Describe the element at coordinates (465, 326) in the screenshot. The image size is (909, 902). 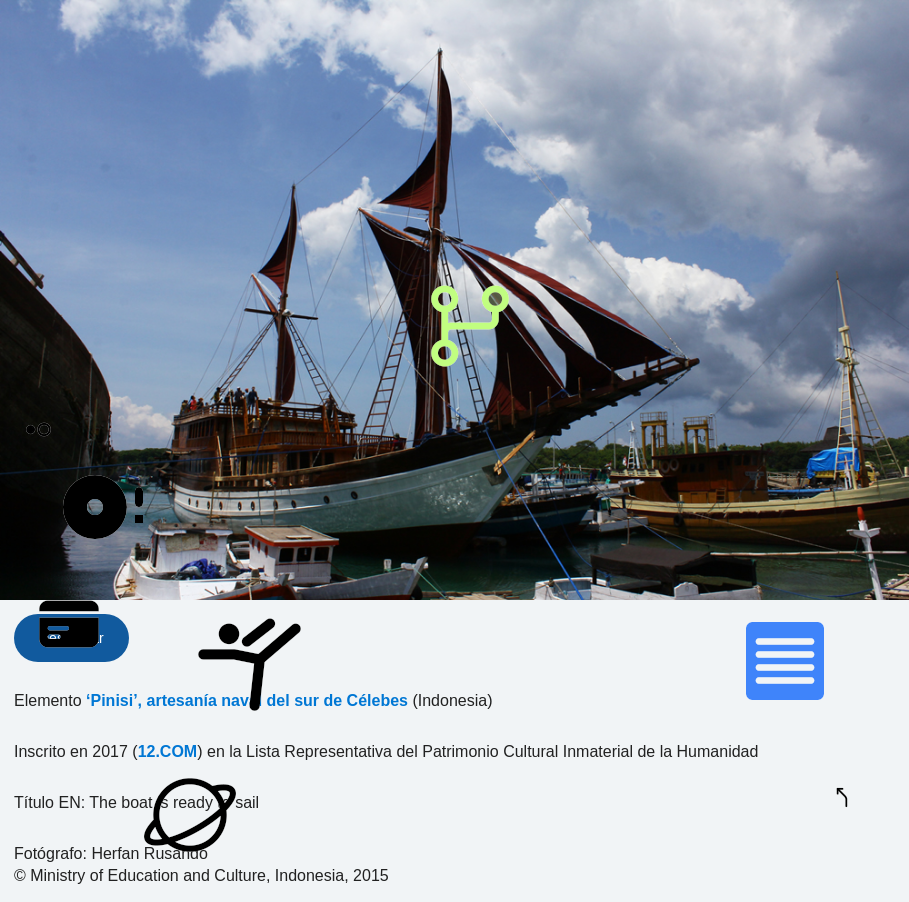
I see `create a new branch in version control` at that location.